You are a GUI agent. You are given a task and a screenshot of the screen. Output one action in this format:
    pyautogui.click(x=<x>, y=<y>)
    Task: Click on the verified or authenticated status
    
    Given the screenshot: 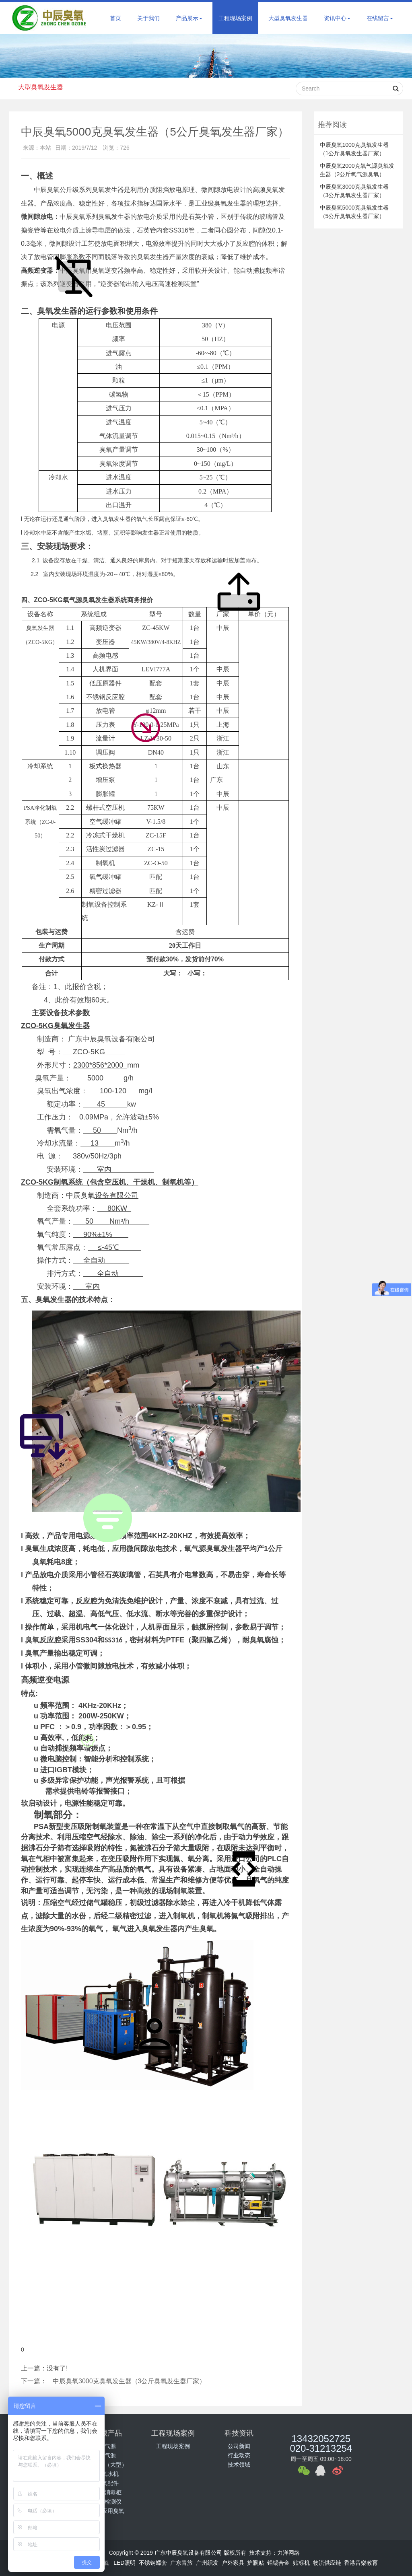 What is the action you would take?
    pyautogui.click(x=88, y=1741)
    